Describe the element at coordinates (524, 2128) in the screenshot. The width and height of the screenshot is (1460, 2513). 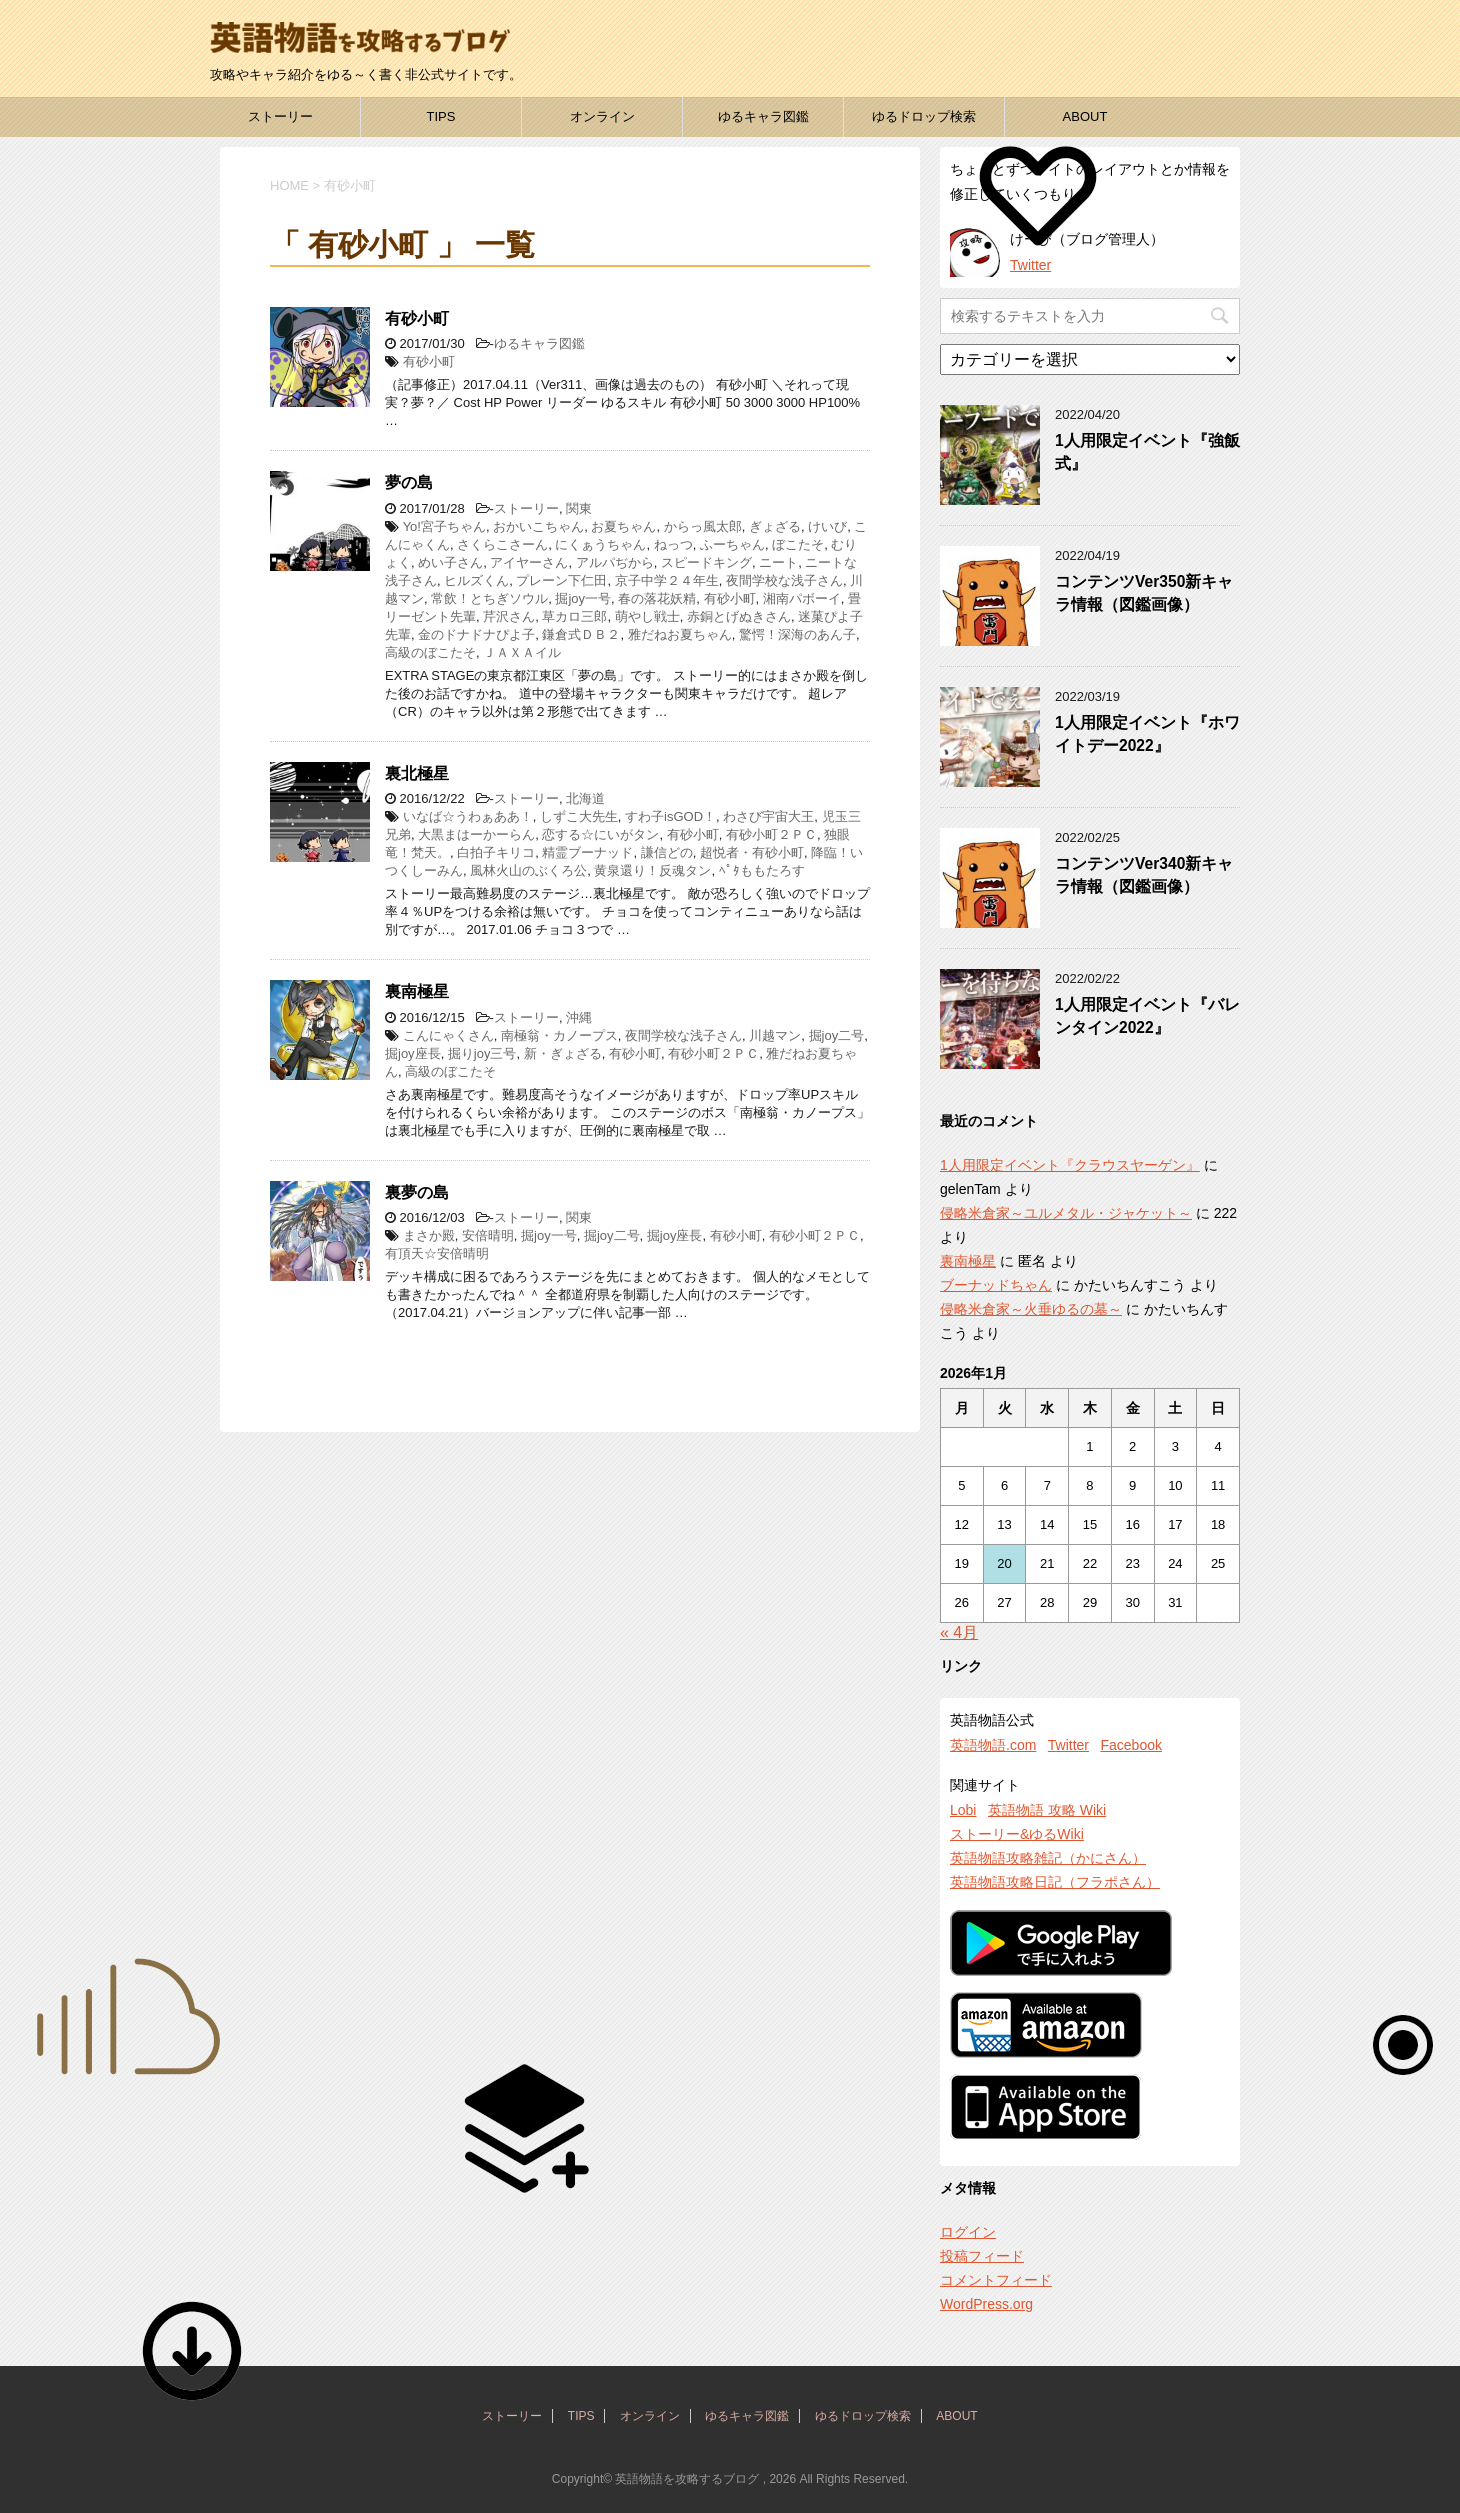
I see `add a new layer to the stack` at that location.